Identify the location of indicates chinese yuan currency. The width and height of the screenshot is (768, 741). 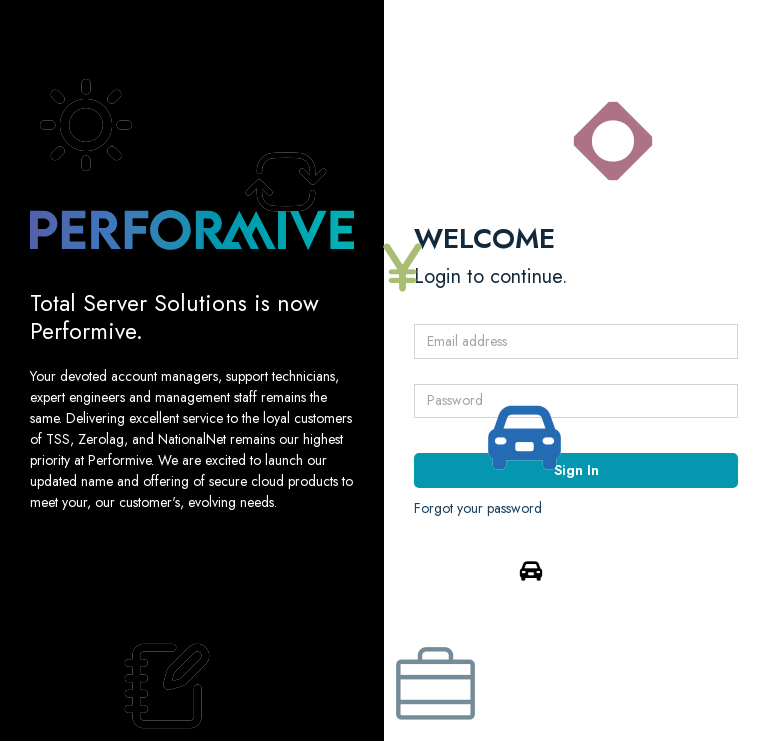
(402, 267).